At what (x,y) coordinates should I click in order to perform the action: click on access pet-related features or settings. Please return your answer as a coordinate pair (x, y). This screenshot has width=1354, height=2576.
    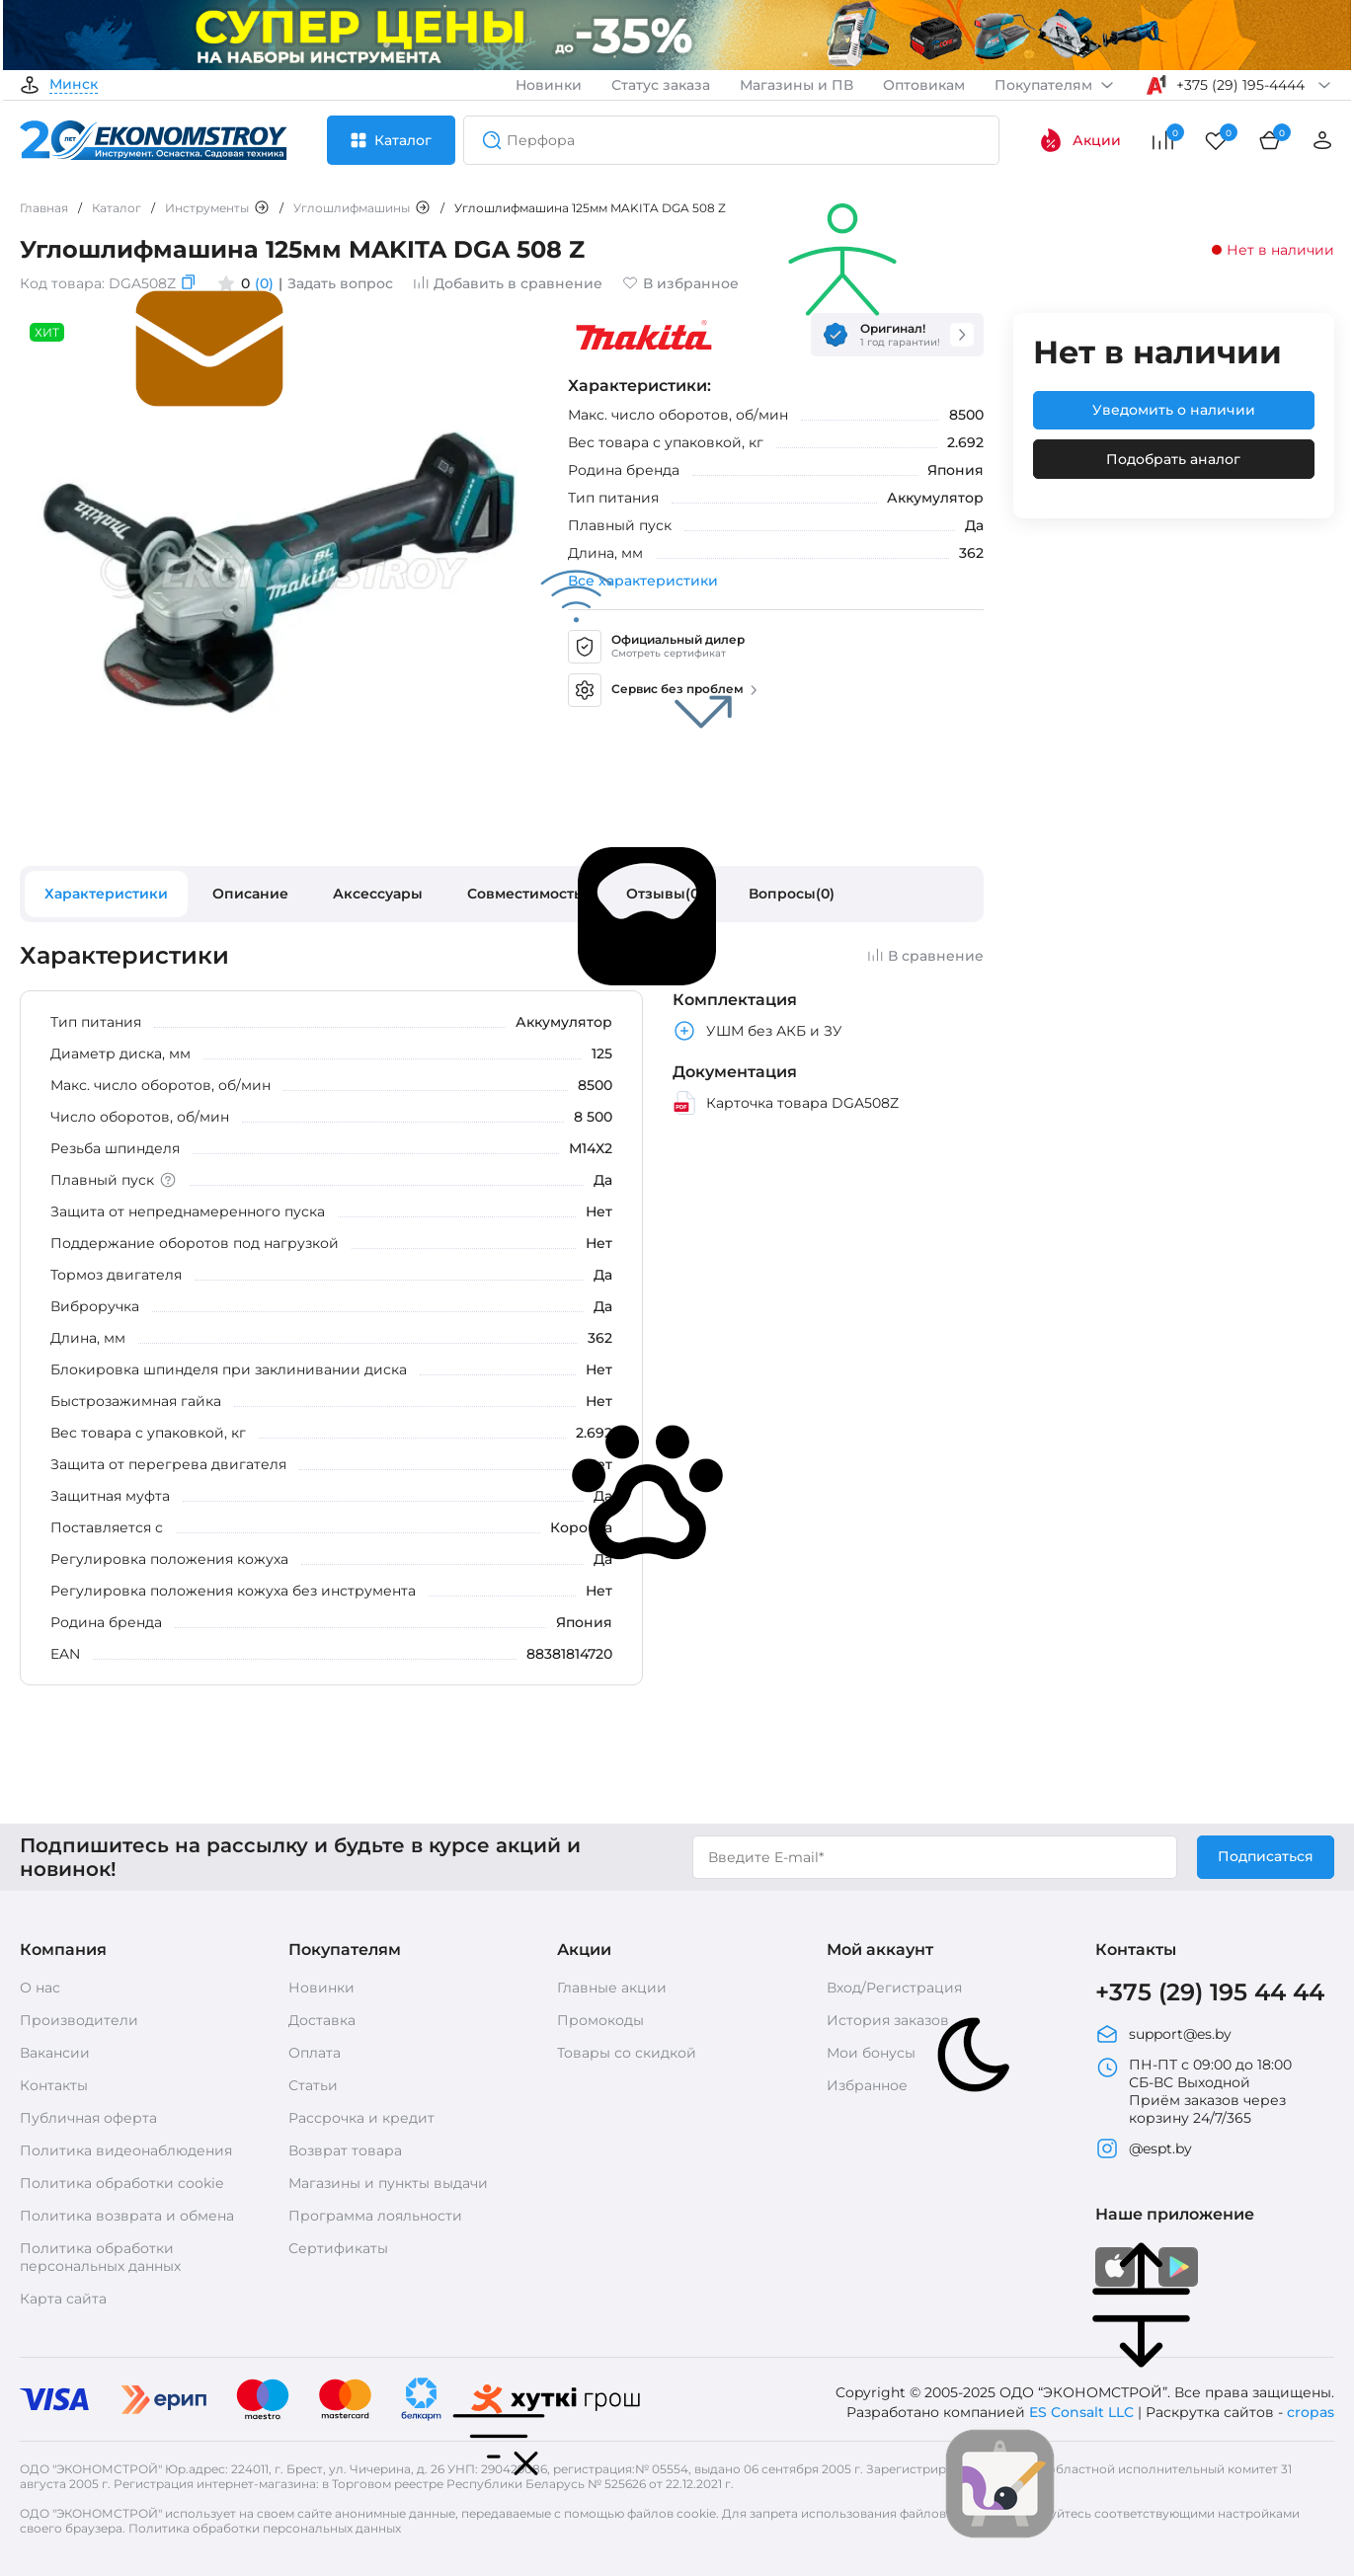
    Looking at the image, I should click on (647, 1489).